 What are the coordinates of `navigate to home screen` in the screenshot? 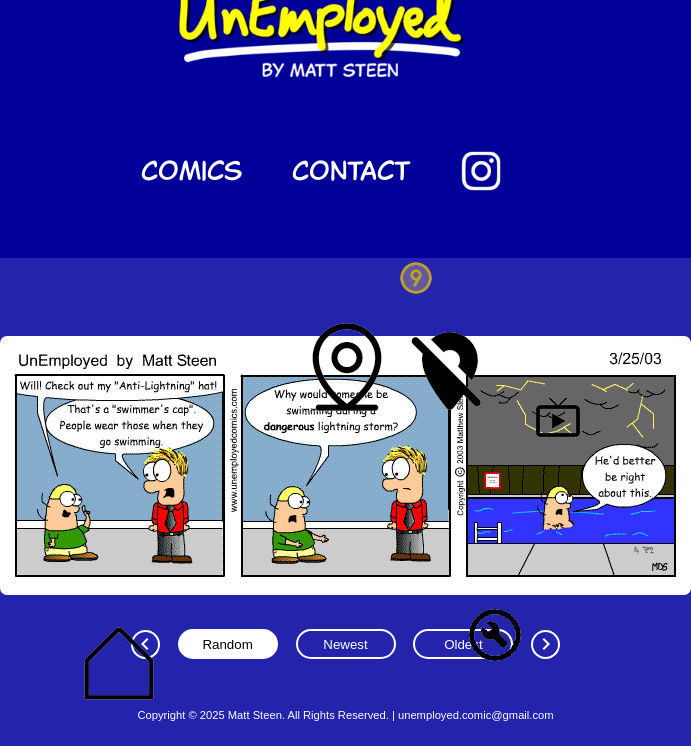 It's located at (119, 665).